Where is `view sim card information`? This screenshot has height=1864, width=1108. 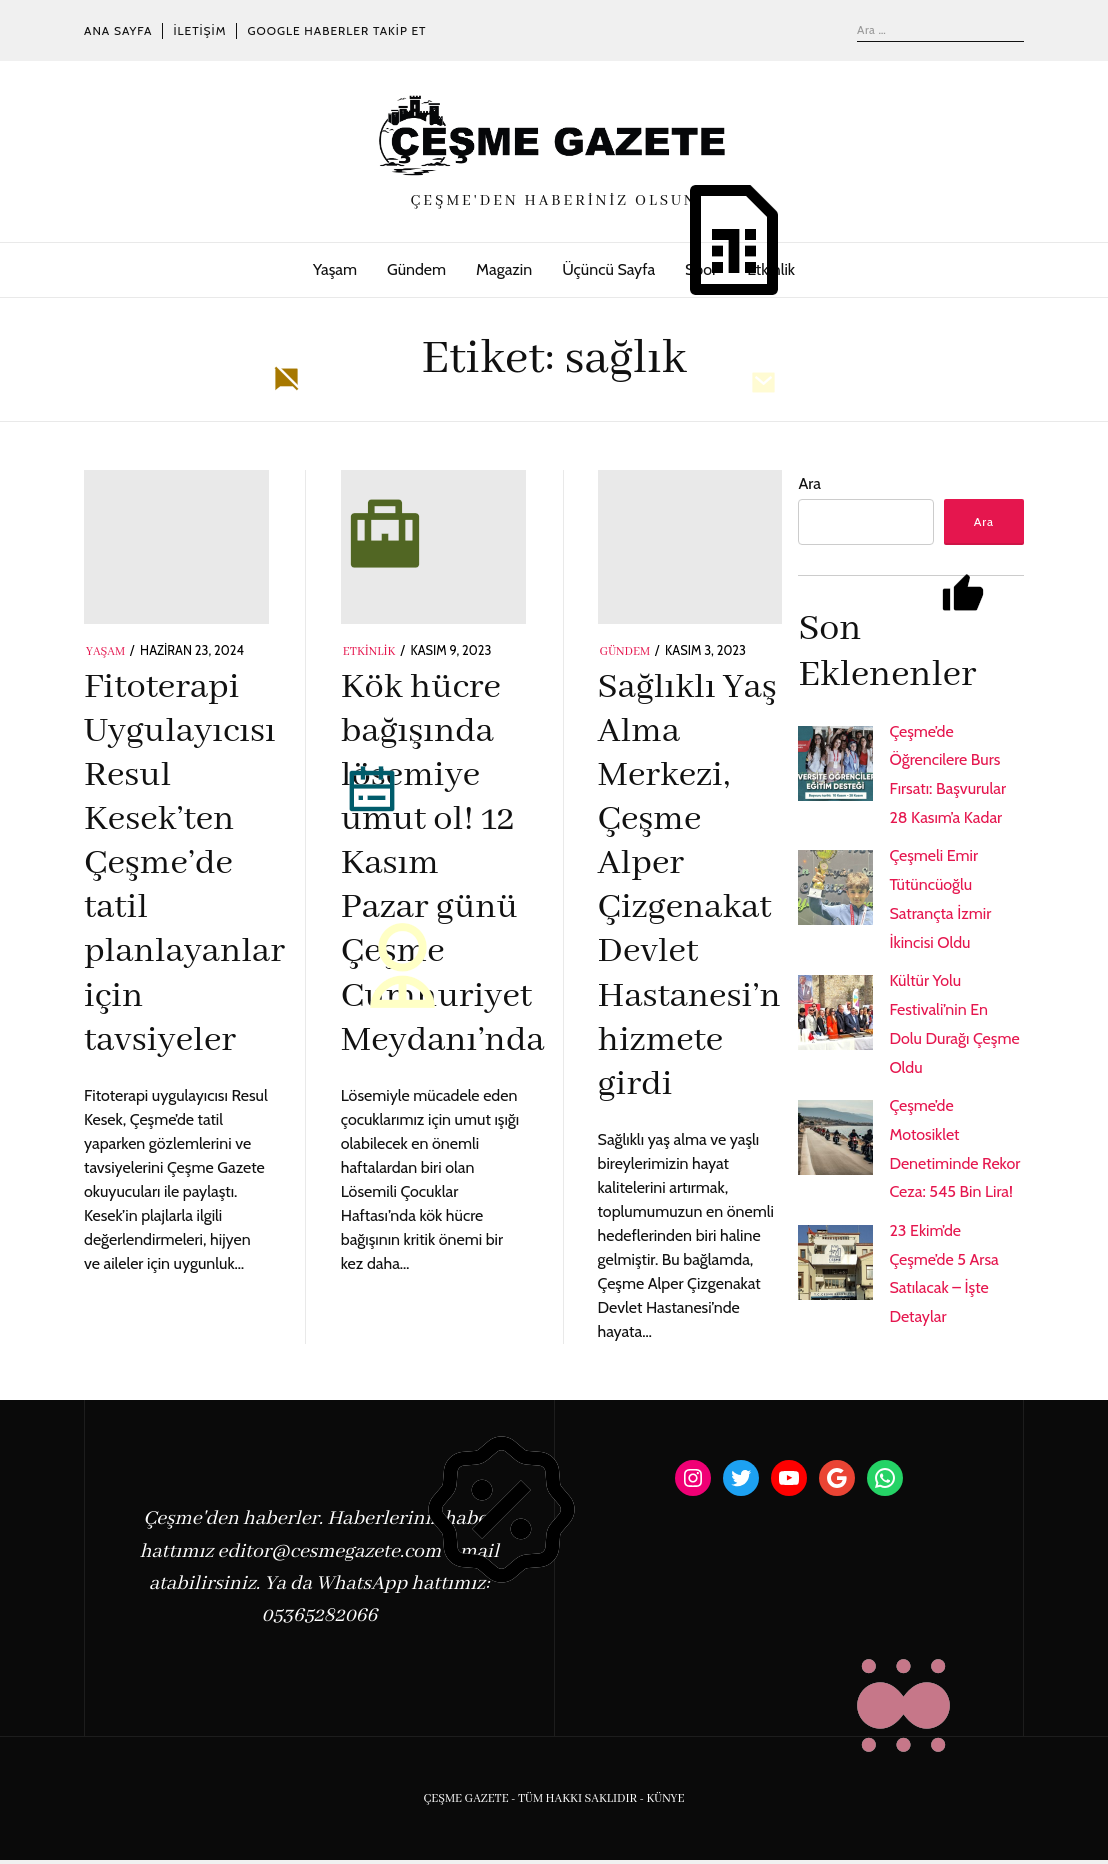 view sim card information is located at coordinates (734, 240).